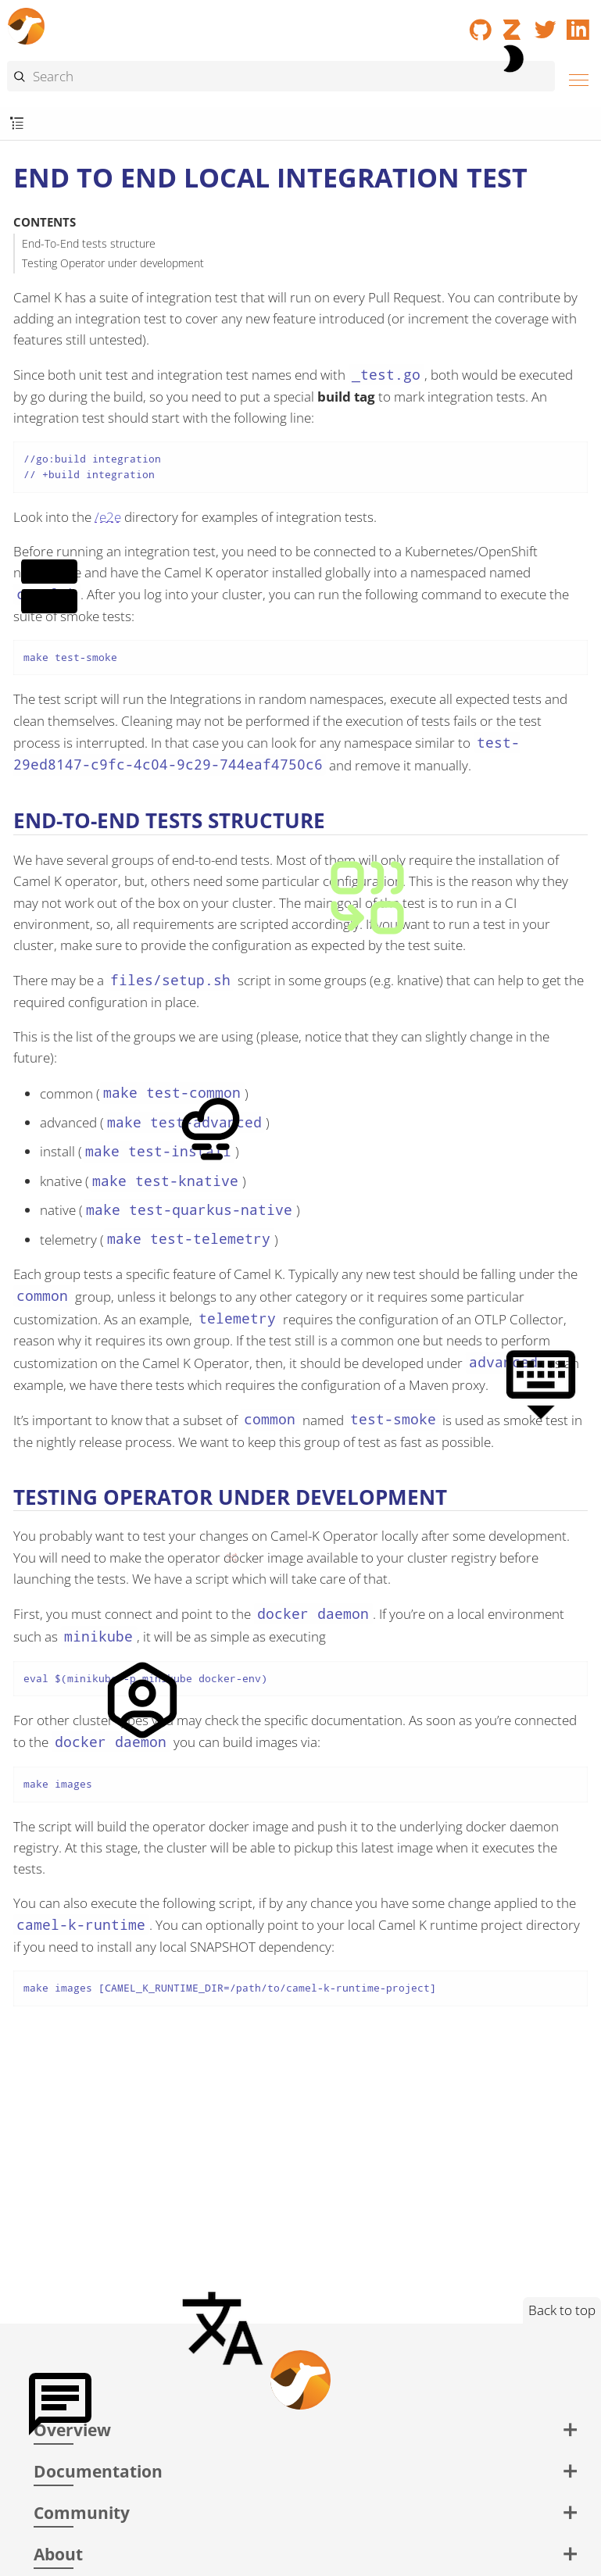  Describe the element at coordinates (513, 59) in the screenshot. I see `toggle dark mode or night theme` at that location.